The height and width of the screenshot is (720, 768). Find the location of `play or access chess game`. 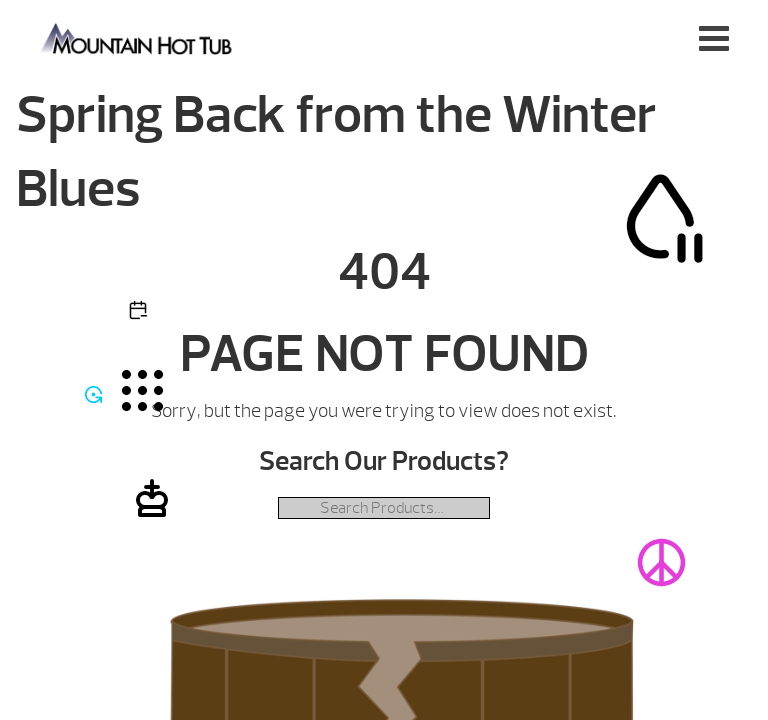

play or access chess game is located at coordinates (152, 499).